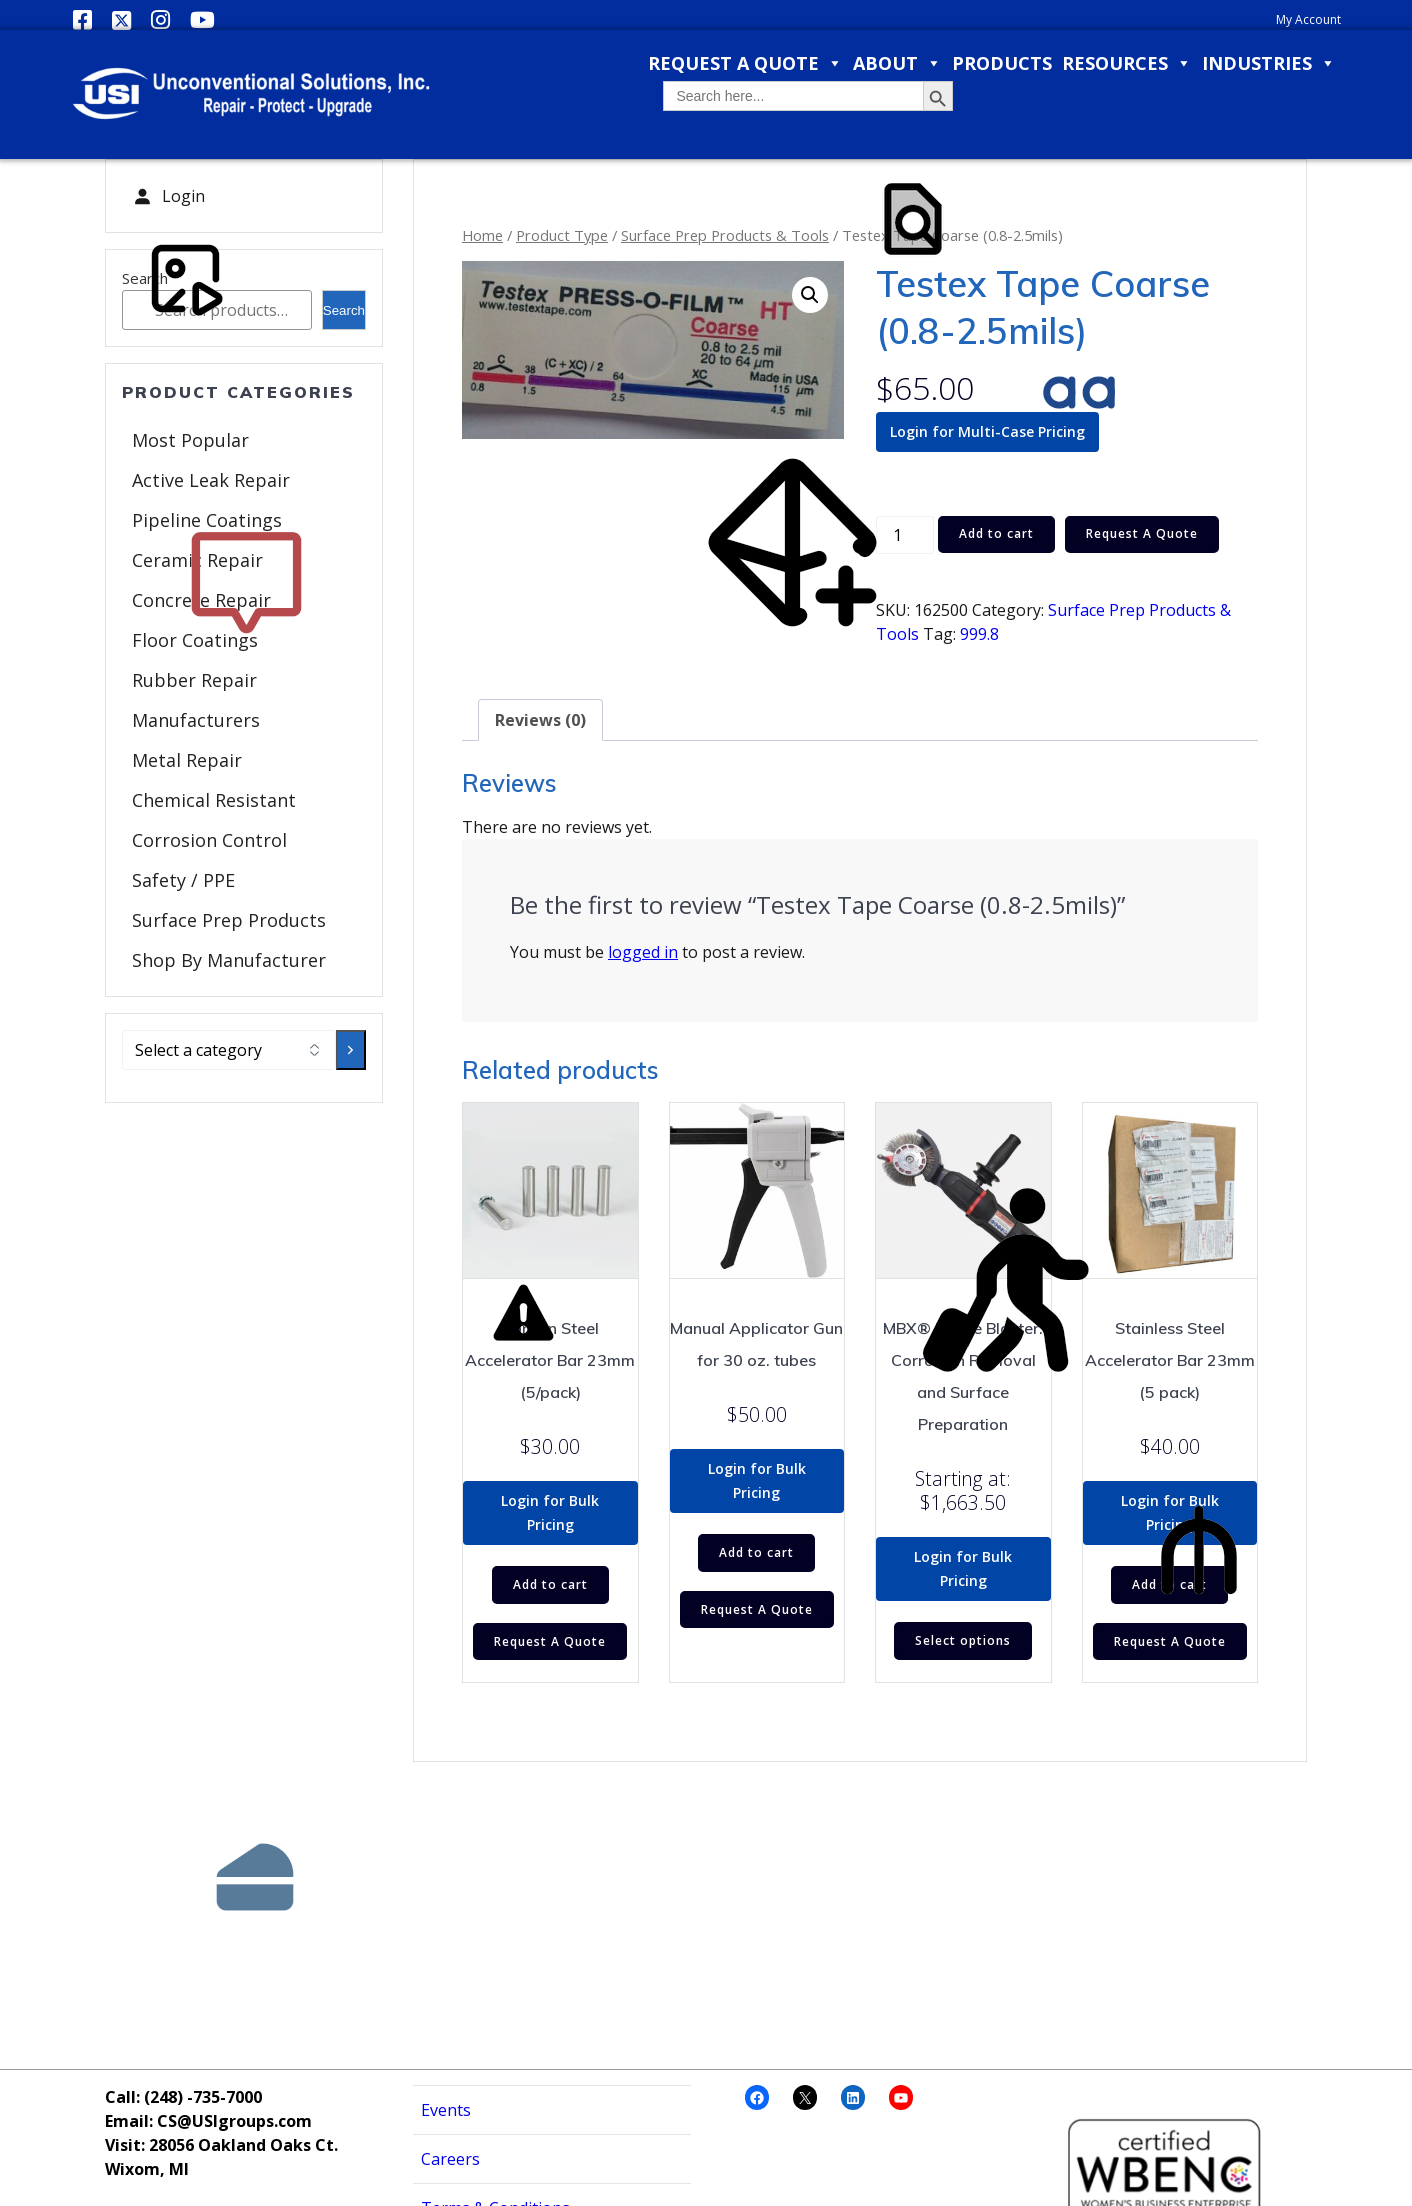  I want to click on indicates a warning or caution state, so click(523, 1314).